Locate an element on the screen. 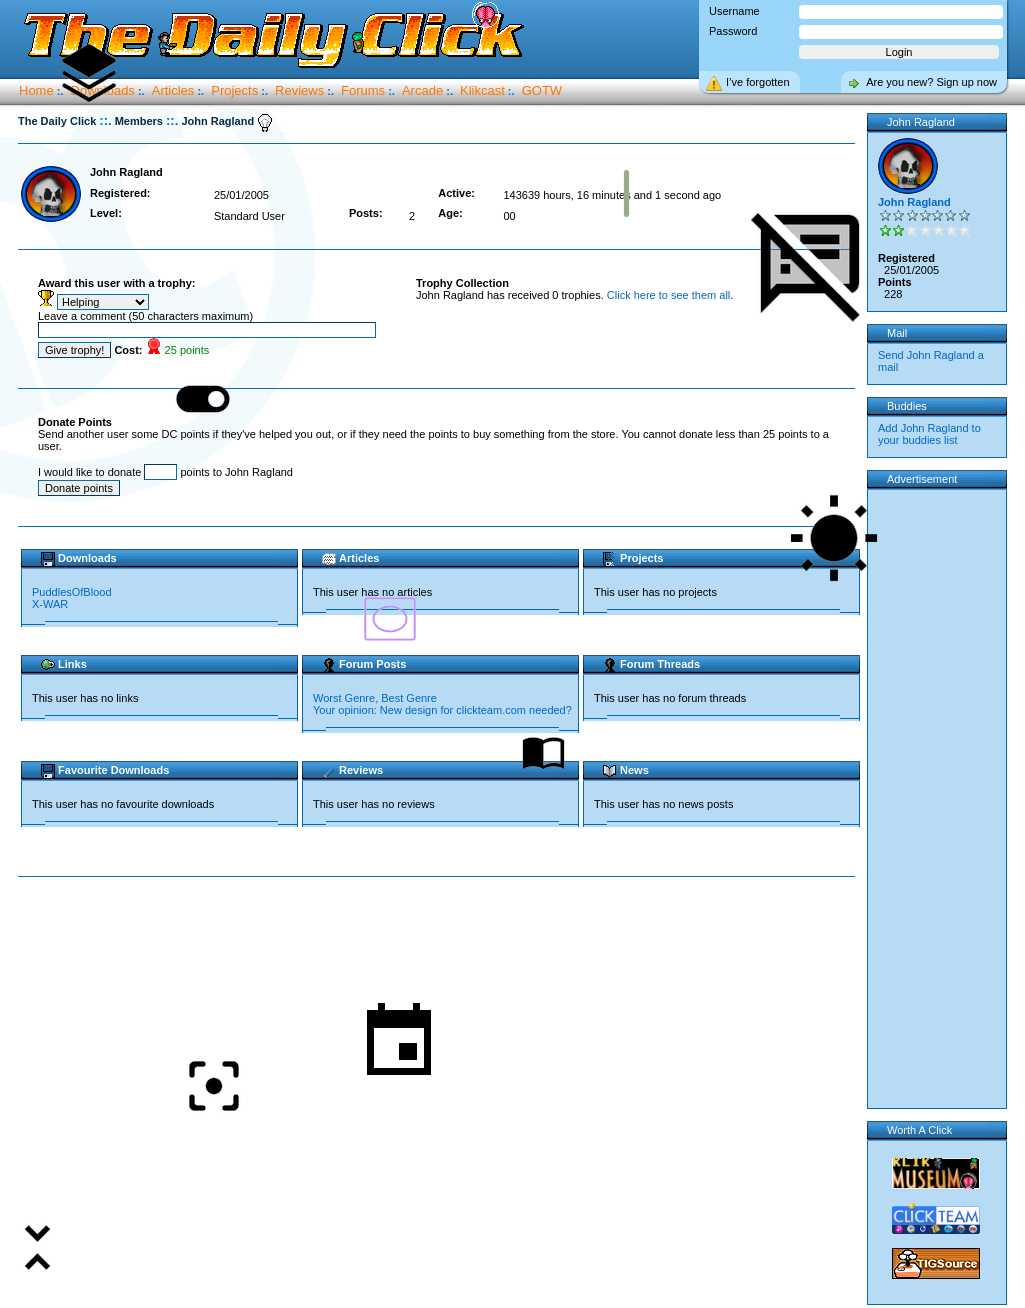  view layers or stacked content is located at coordinates (89, 73).